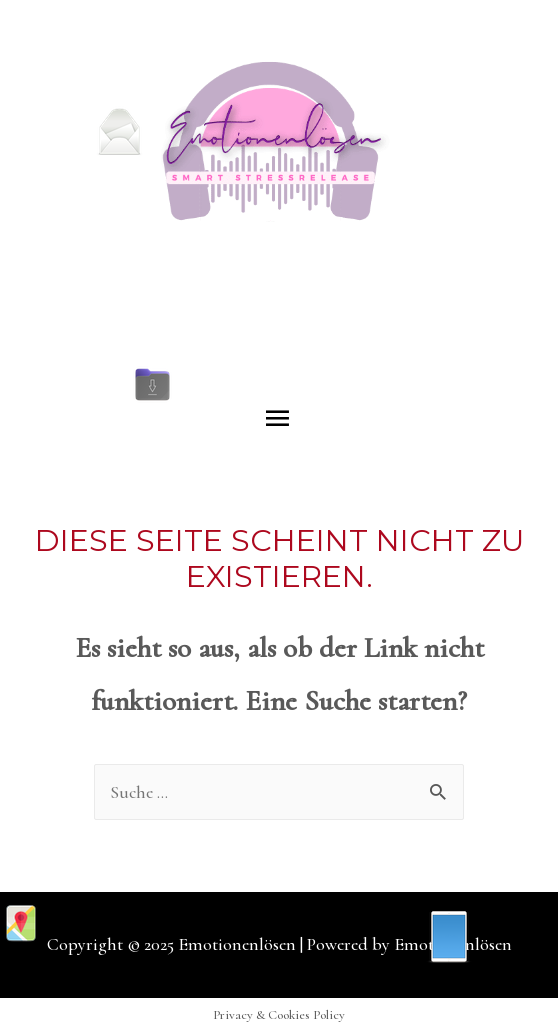 This screenshot has width=558, height=1032. What do you see at coordinates (119, 132) in the screenshot?
I see `indicates an item has associated email or message` at bounding box center [119, 132].